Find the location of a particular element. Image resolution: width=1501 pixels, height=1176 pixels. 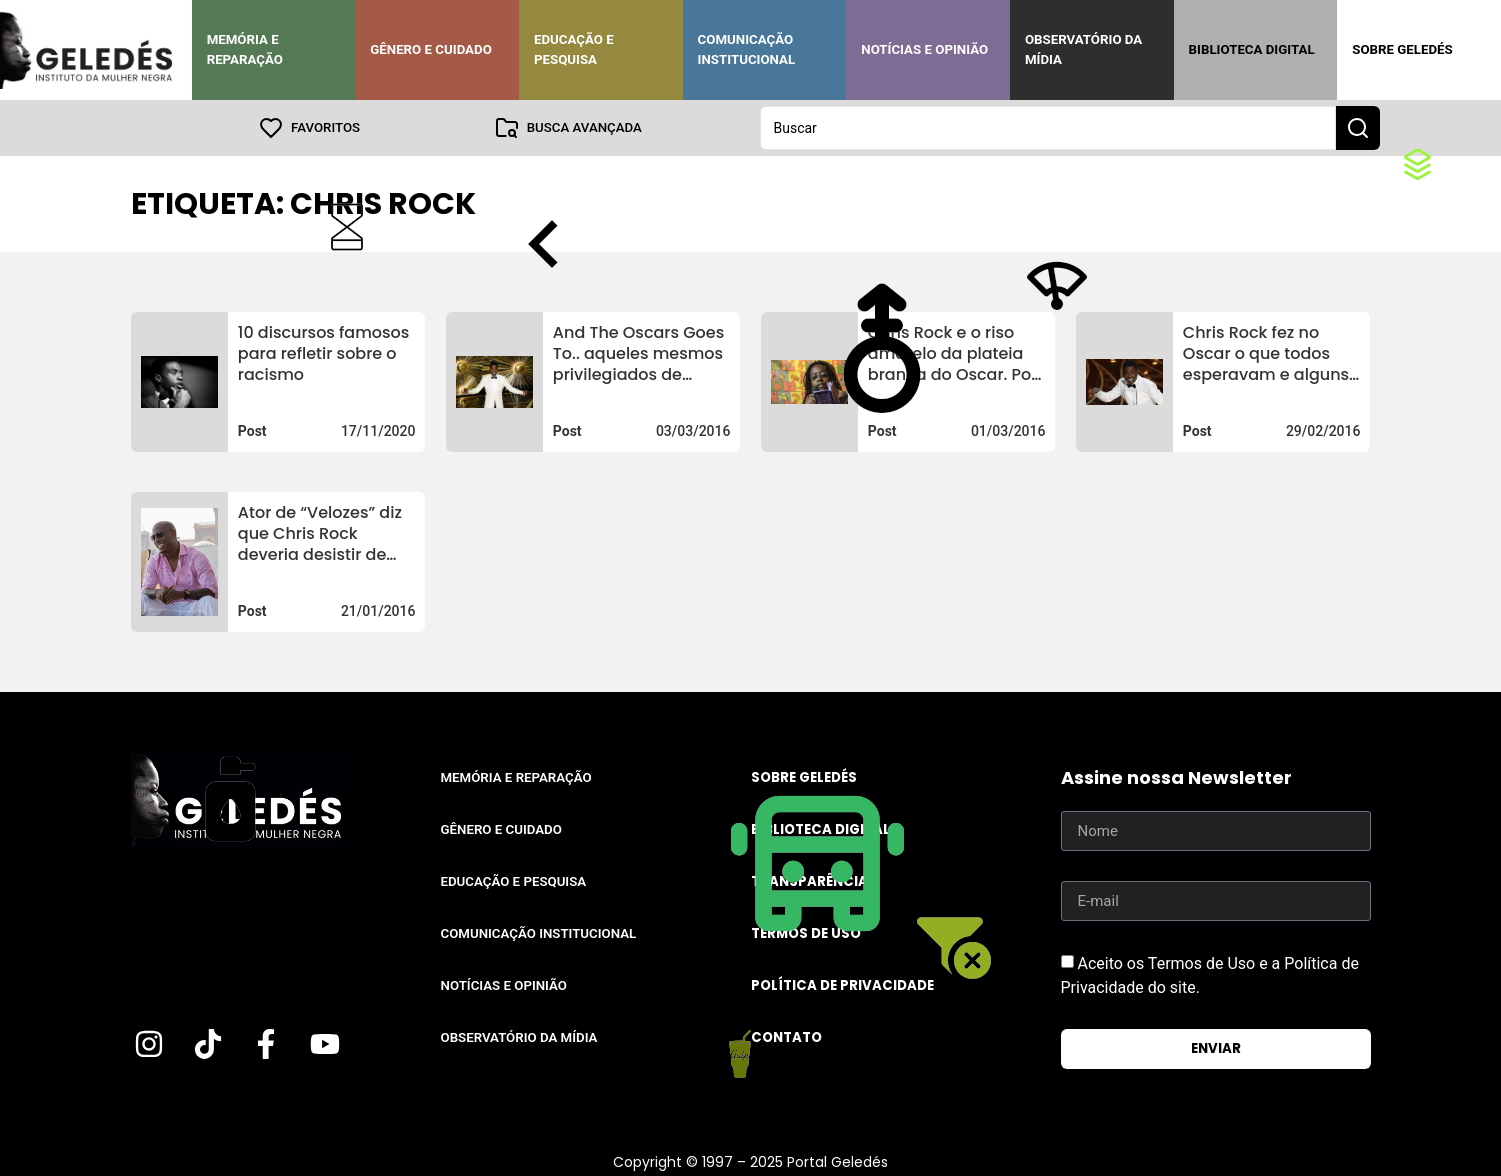

clear all active filters is located at coordinates (954, 942).